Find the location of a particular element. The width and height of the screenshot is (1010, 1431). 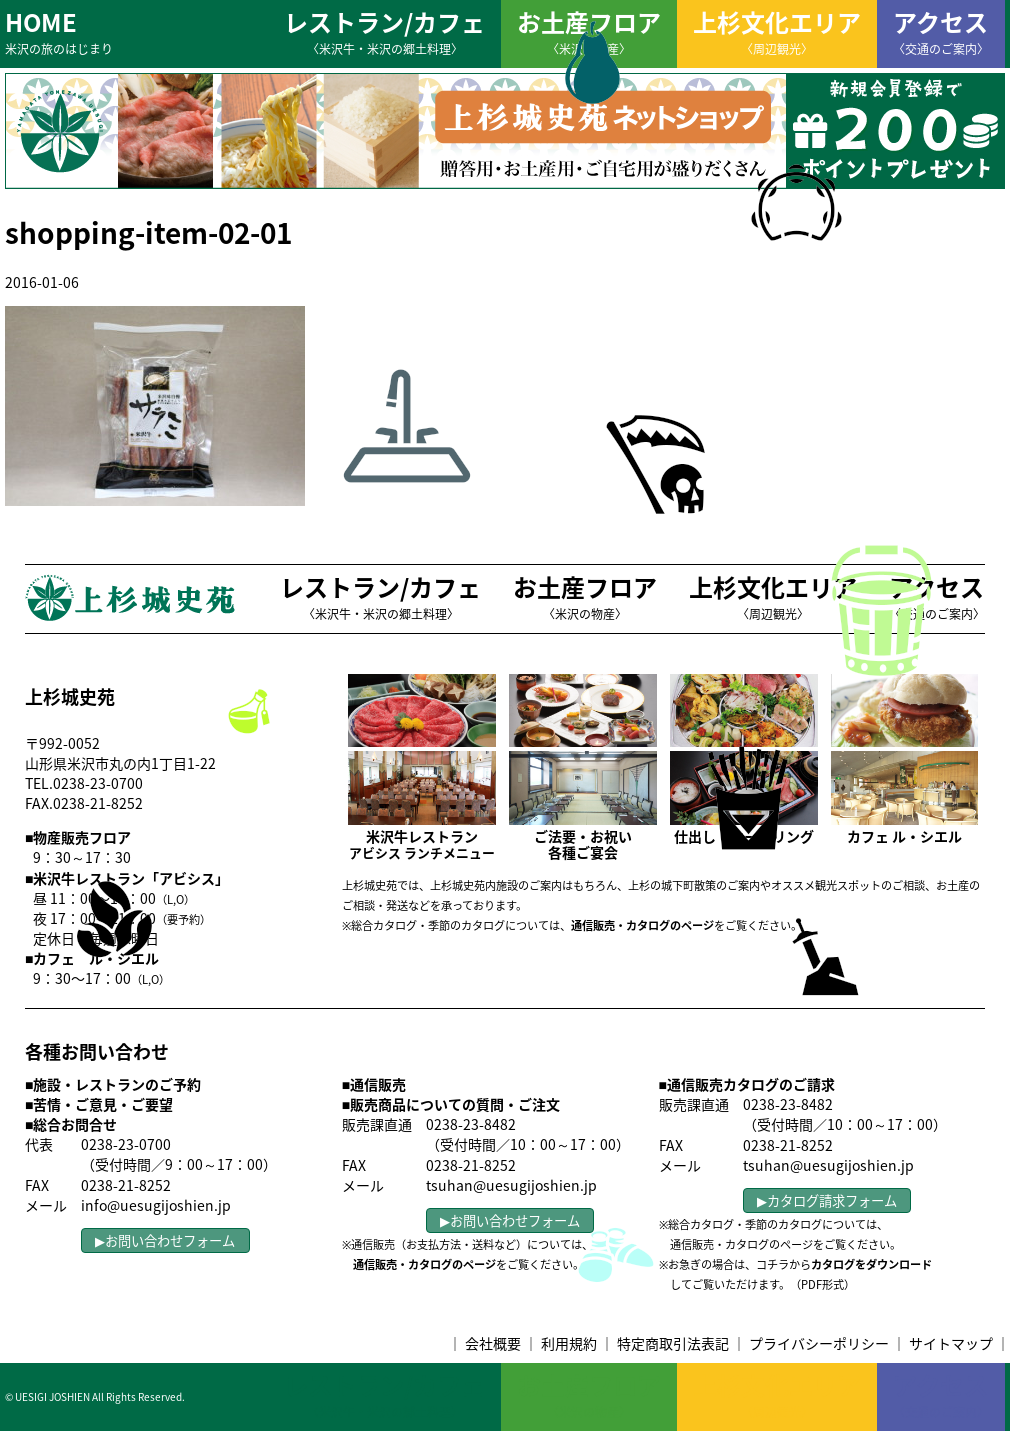

sonic the hedgehog character or game reference is located at coordinates (616, 1255).